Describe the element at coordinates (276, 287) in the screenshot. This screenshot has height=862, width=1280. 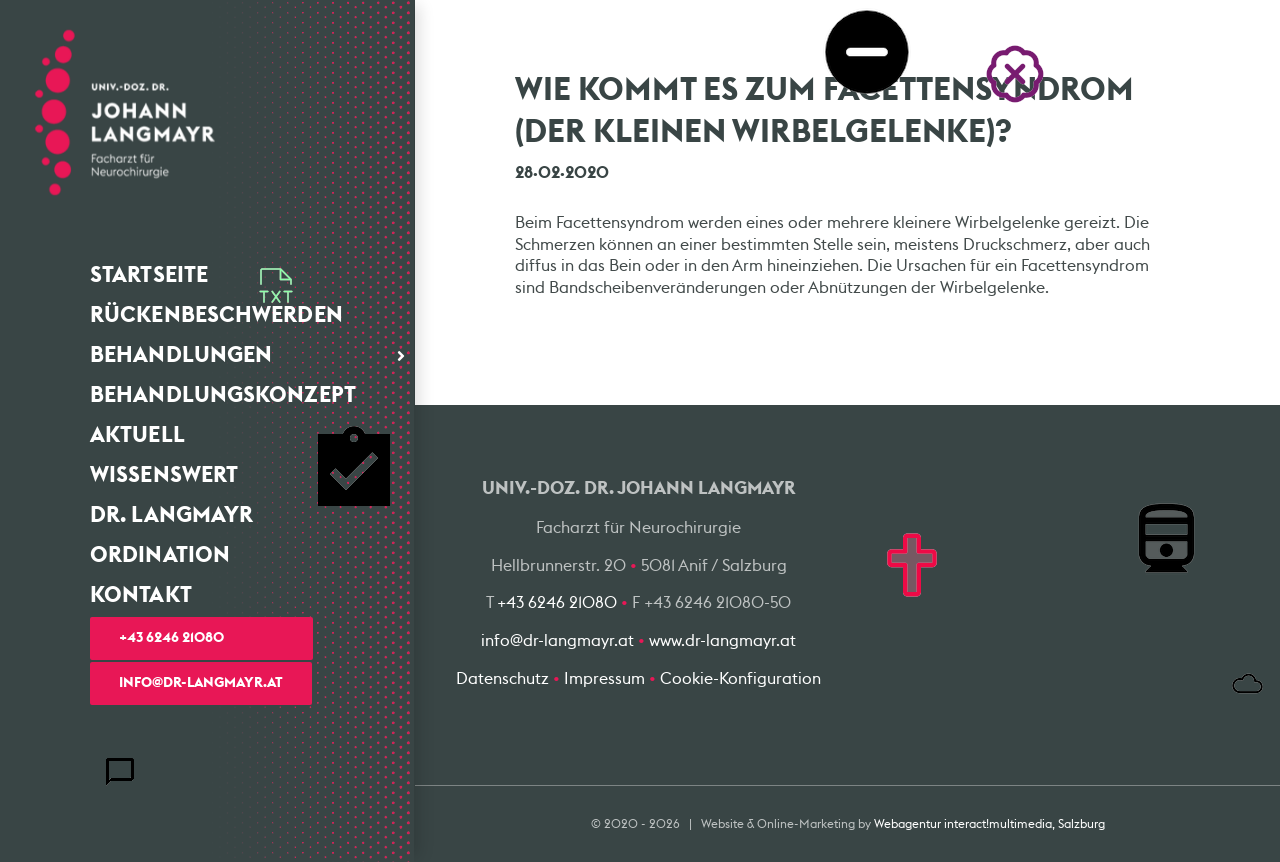
I see `open a text file` at that location.